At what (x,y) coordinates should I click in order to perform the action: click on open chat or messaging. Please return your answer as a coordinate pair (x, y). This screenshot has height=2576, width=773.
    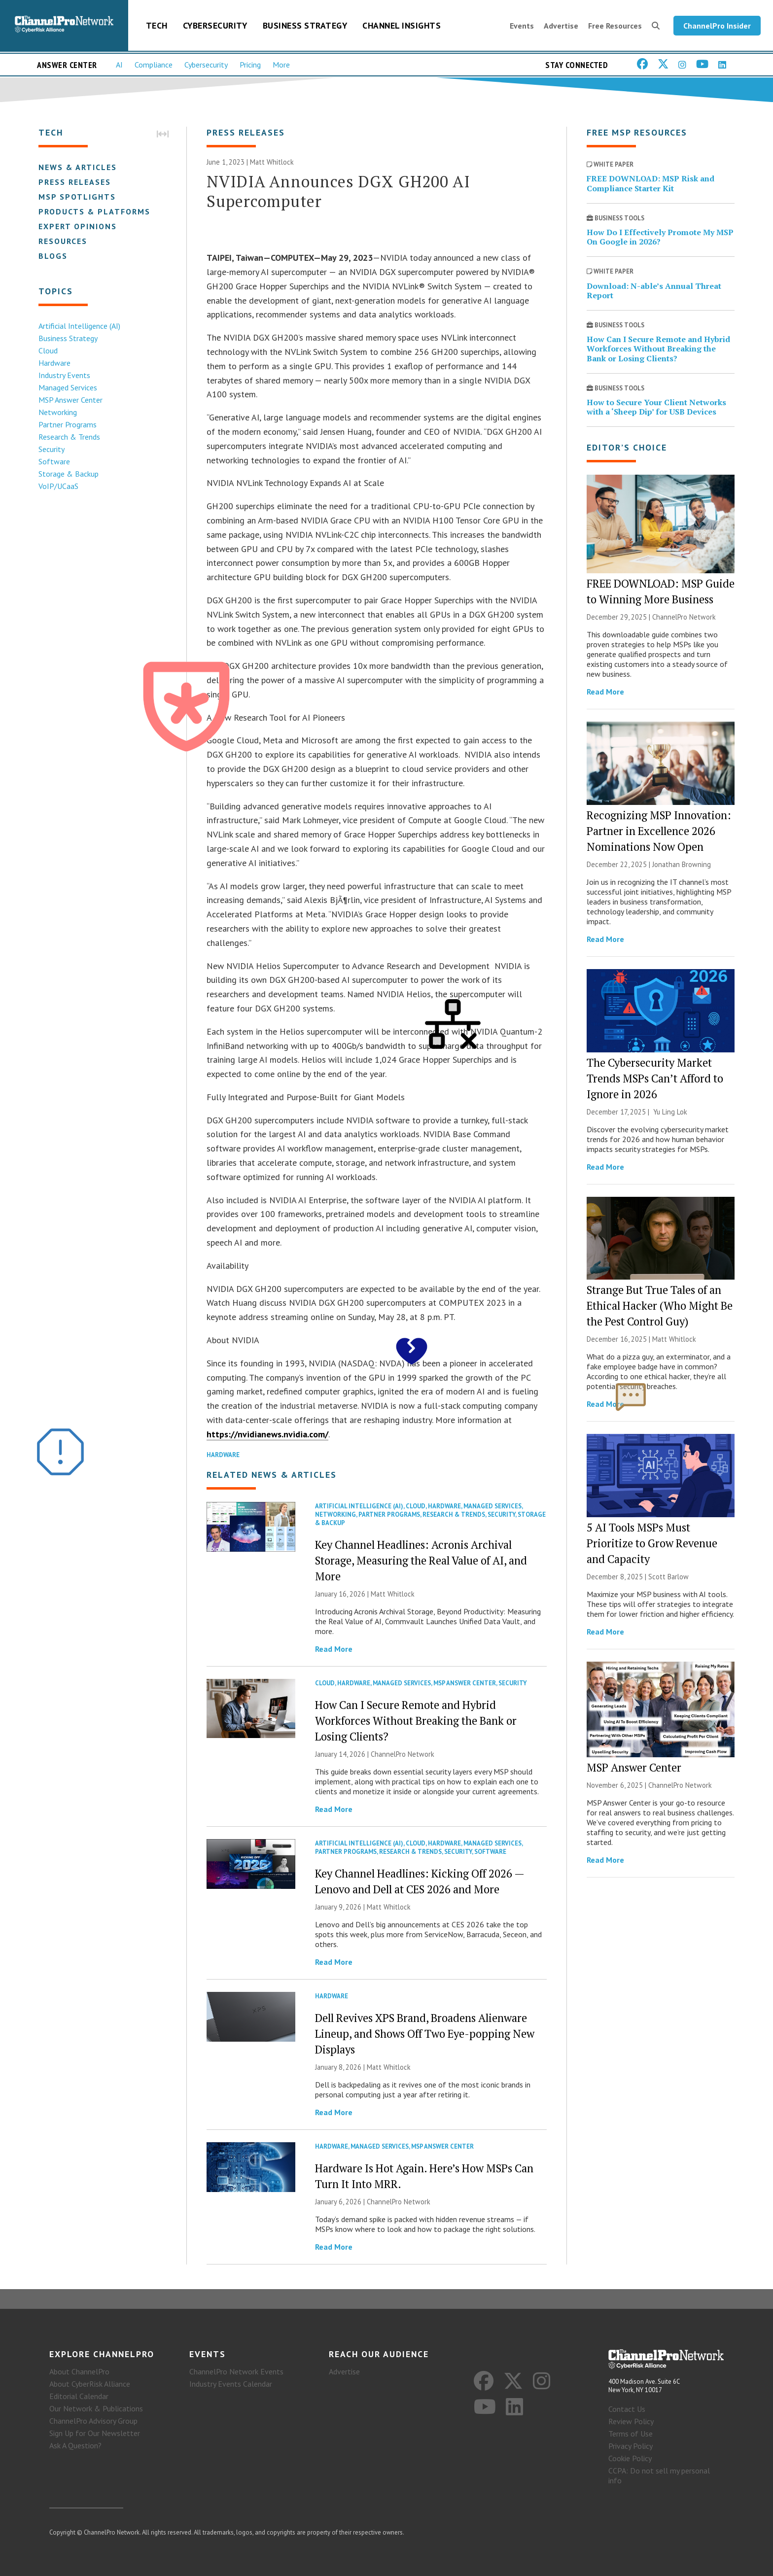
    Looking at the image, I should click on (631, 1394).